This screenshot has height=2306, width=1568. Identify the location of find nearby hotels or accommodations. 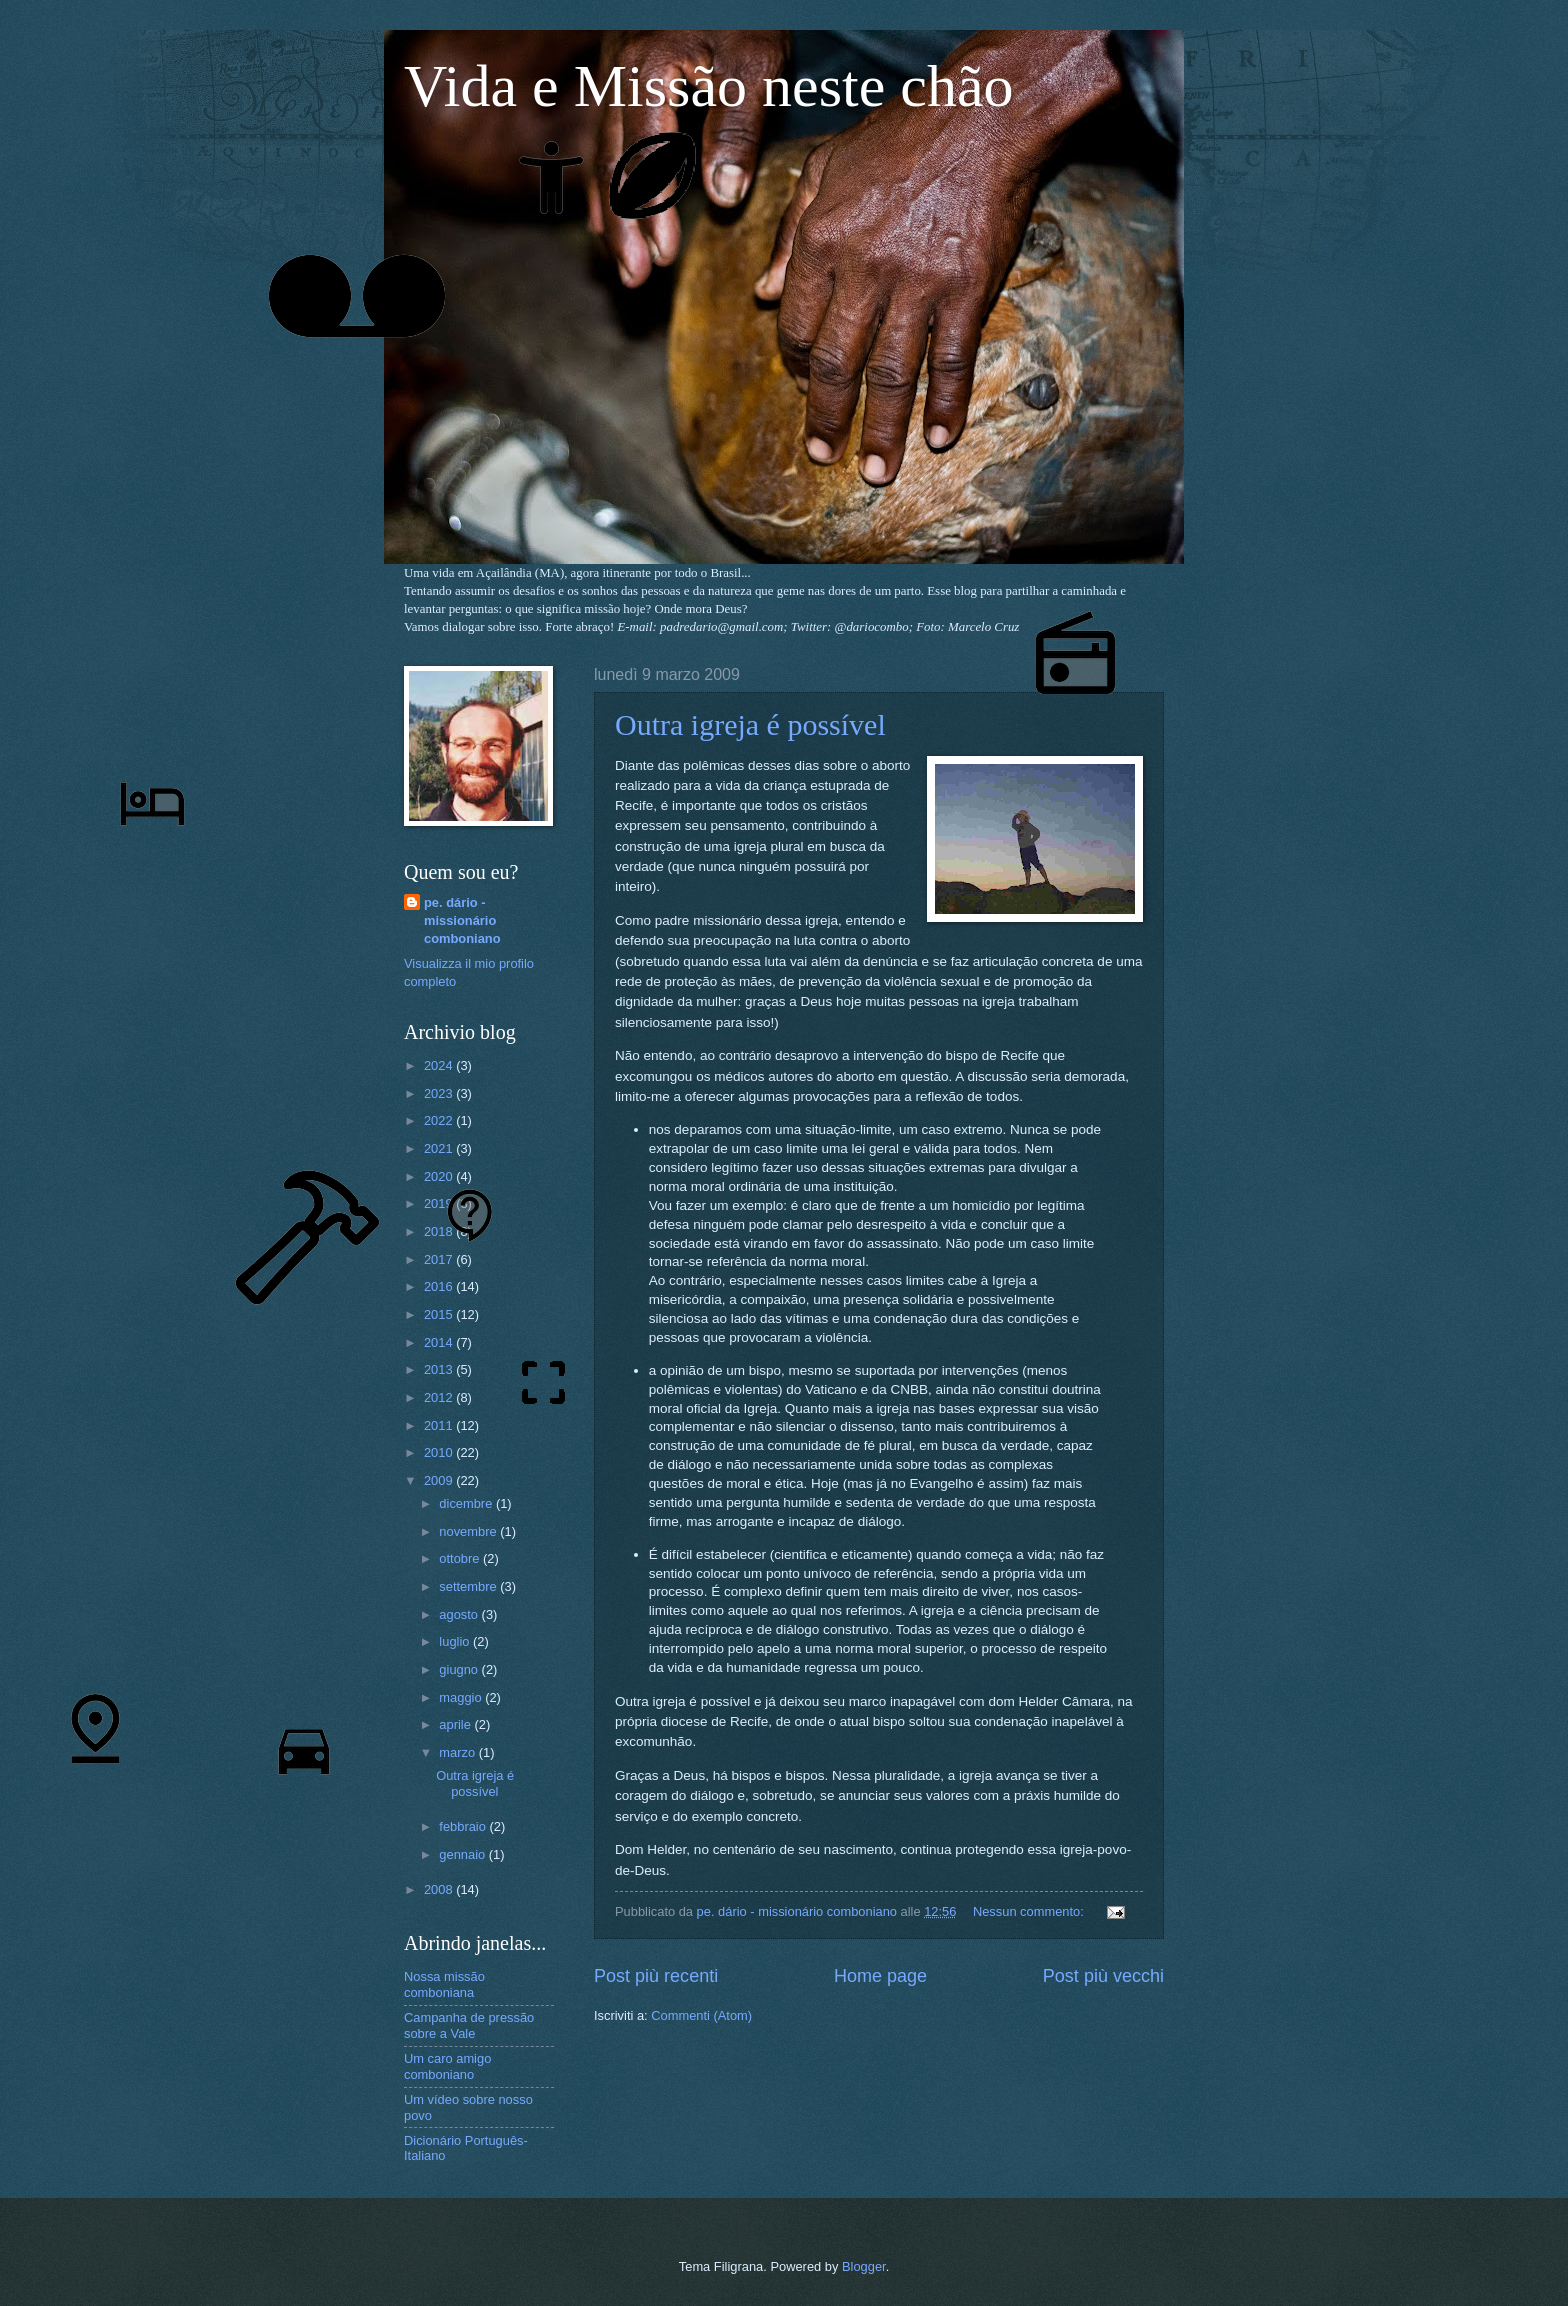
(152, 802).